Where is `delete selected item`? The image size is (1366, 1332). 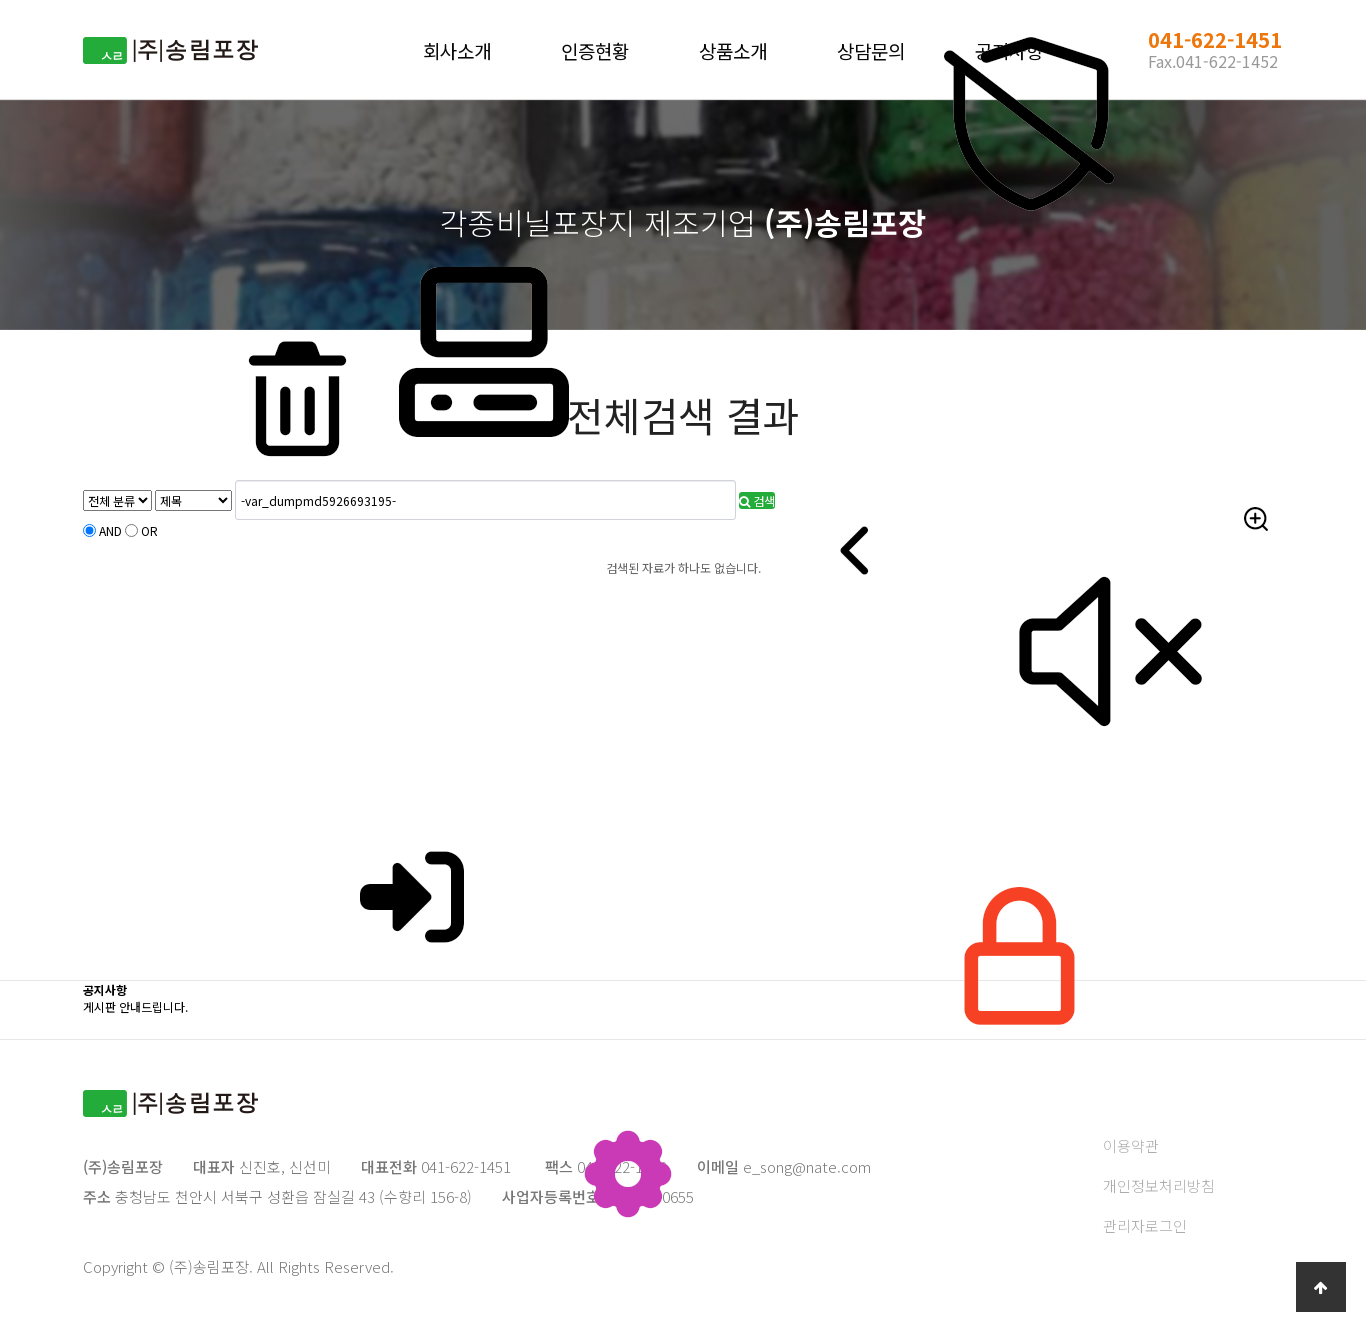 delete selected item is located at coordinates (297, 400).